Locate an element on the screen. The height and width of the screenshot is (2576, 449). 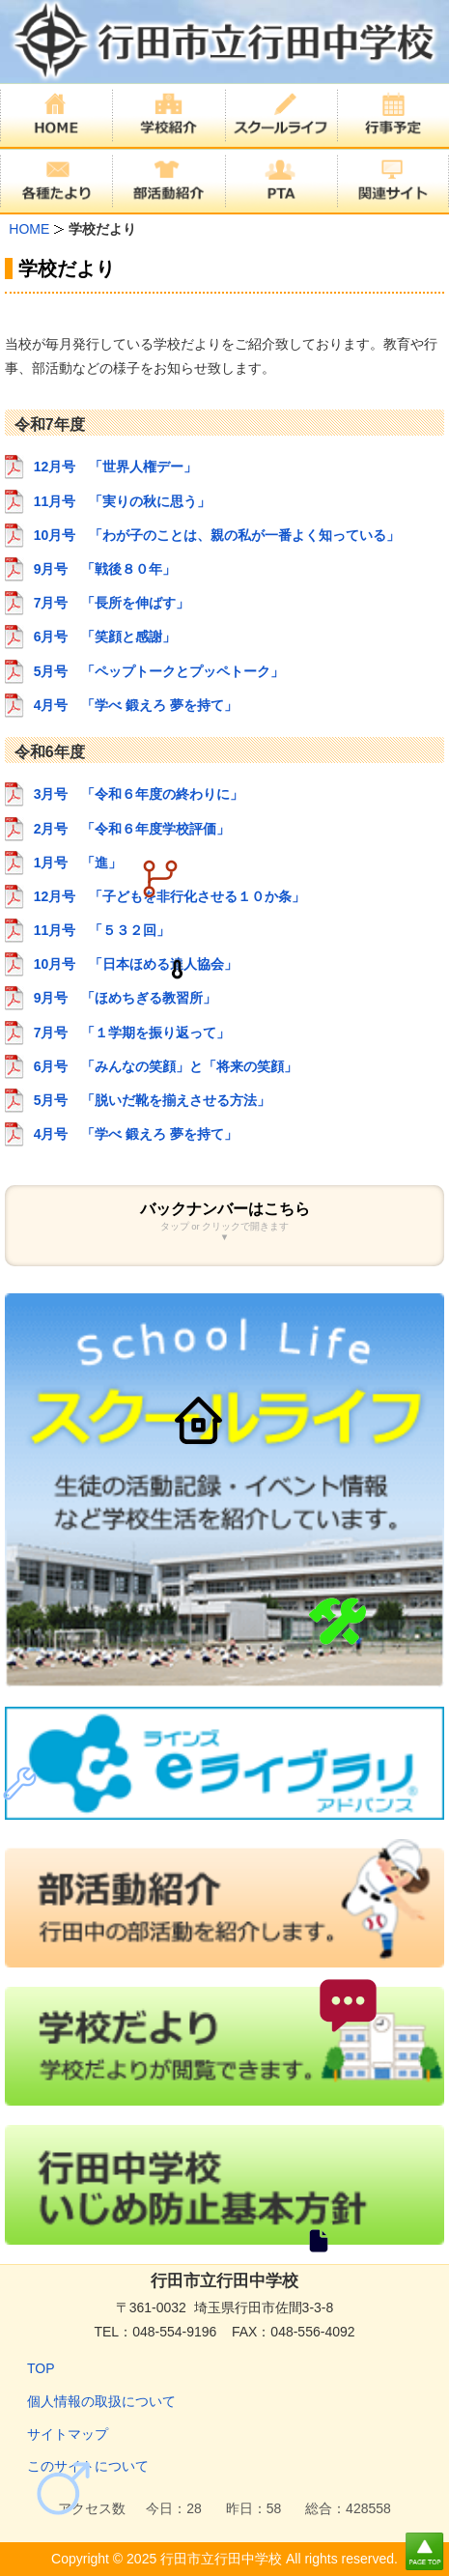
view repository branches is located at coordinates (160, 879).